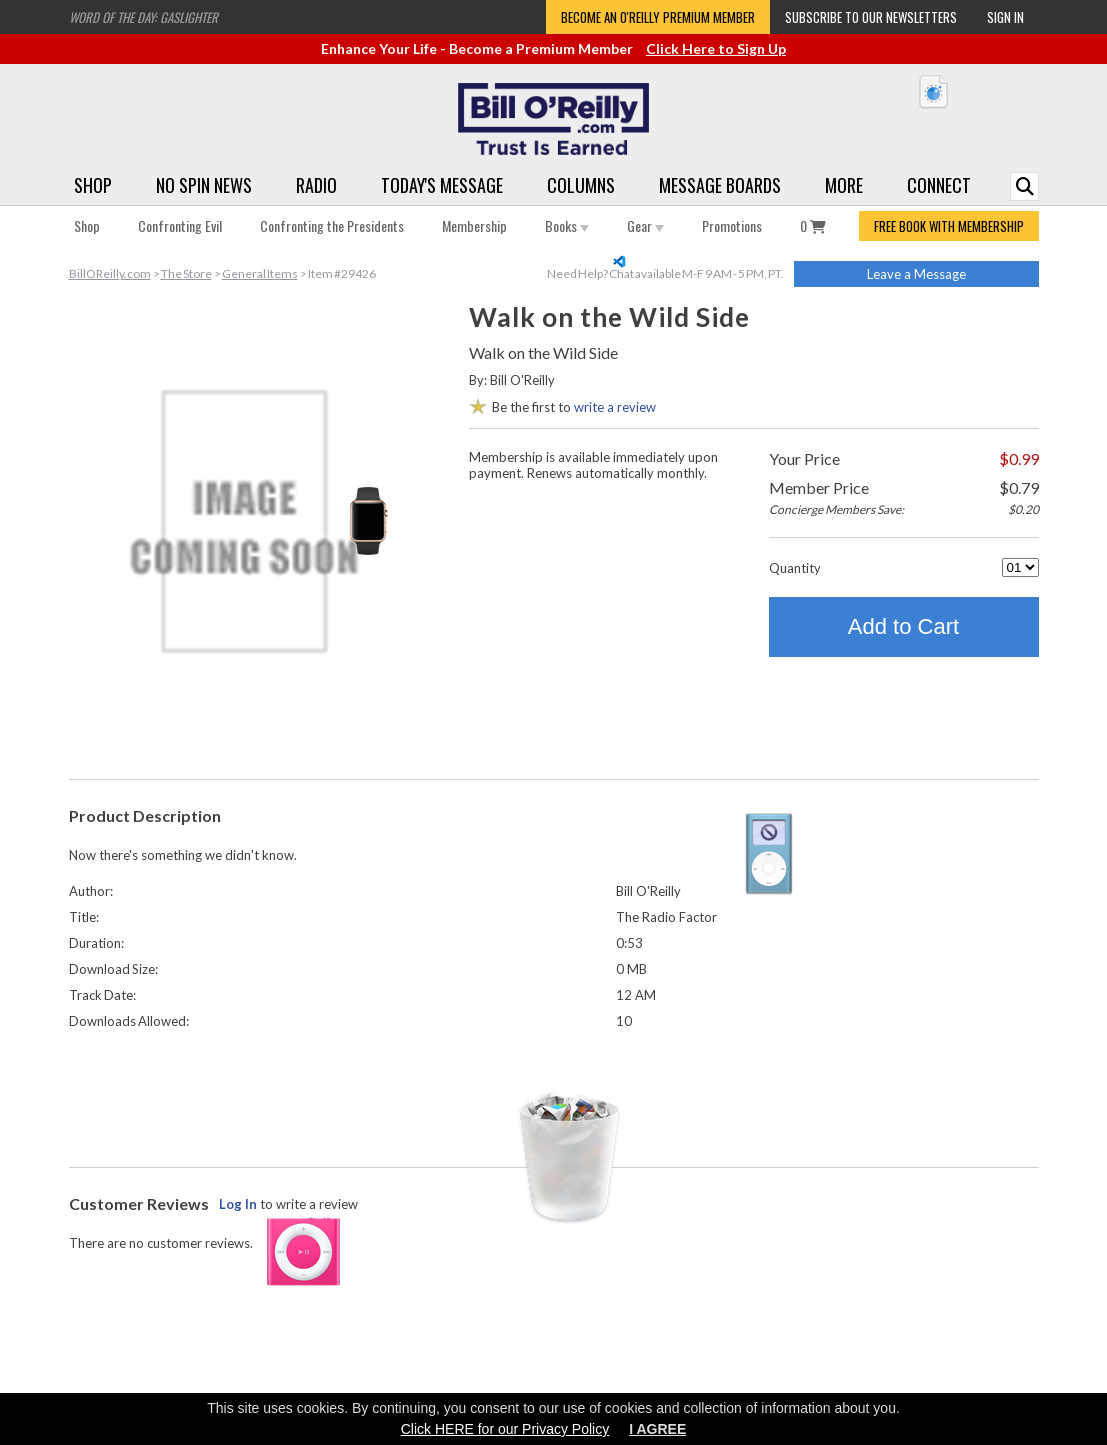 This screenshot has height=1445, width=1107. Describe the element at coordinates (933, 91) in the screenshot. I see `lua script file indicator` at that location.